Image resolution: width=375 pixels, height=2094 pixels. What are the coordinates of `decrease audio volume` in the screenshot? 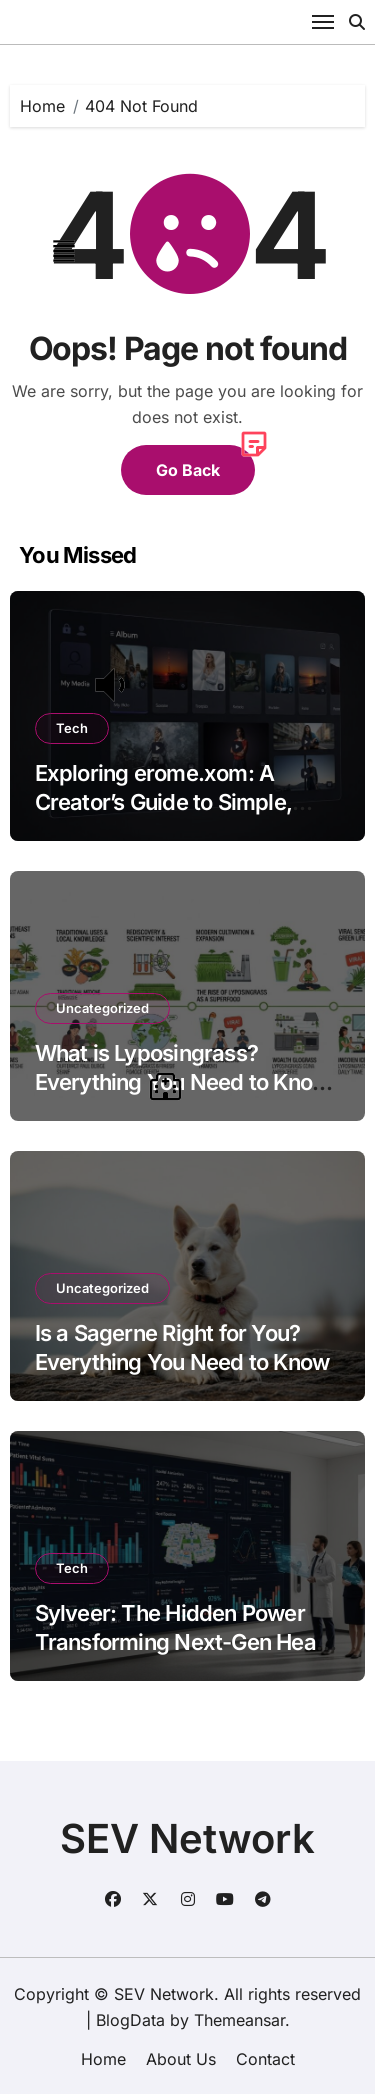 It's located at (110, 685).